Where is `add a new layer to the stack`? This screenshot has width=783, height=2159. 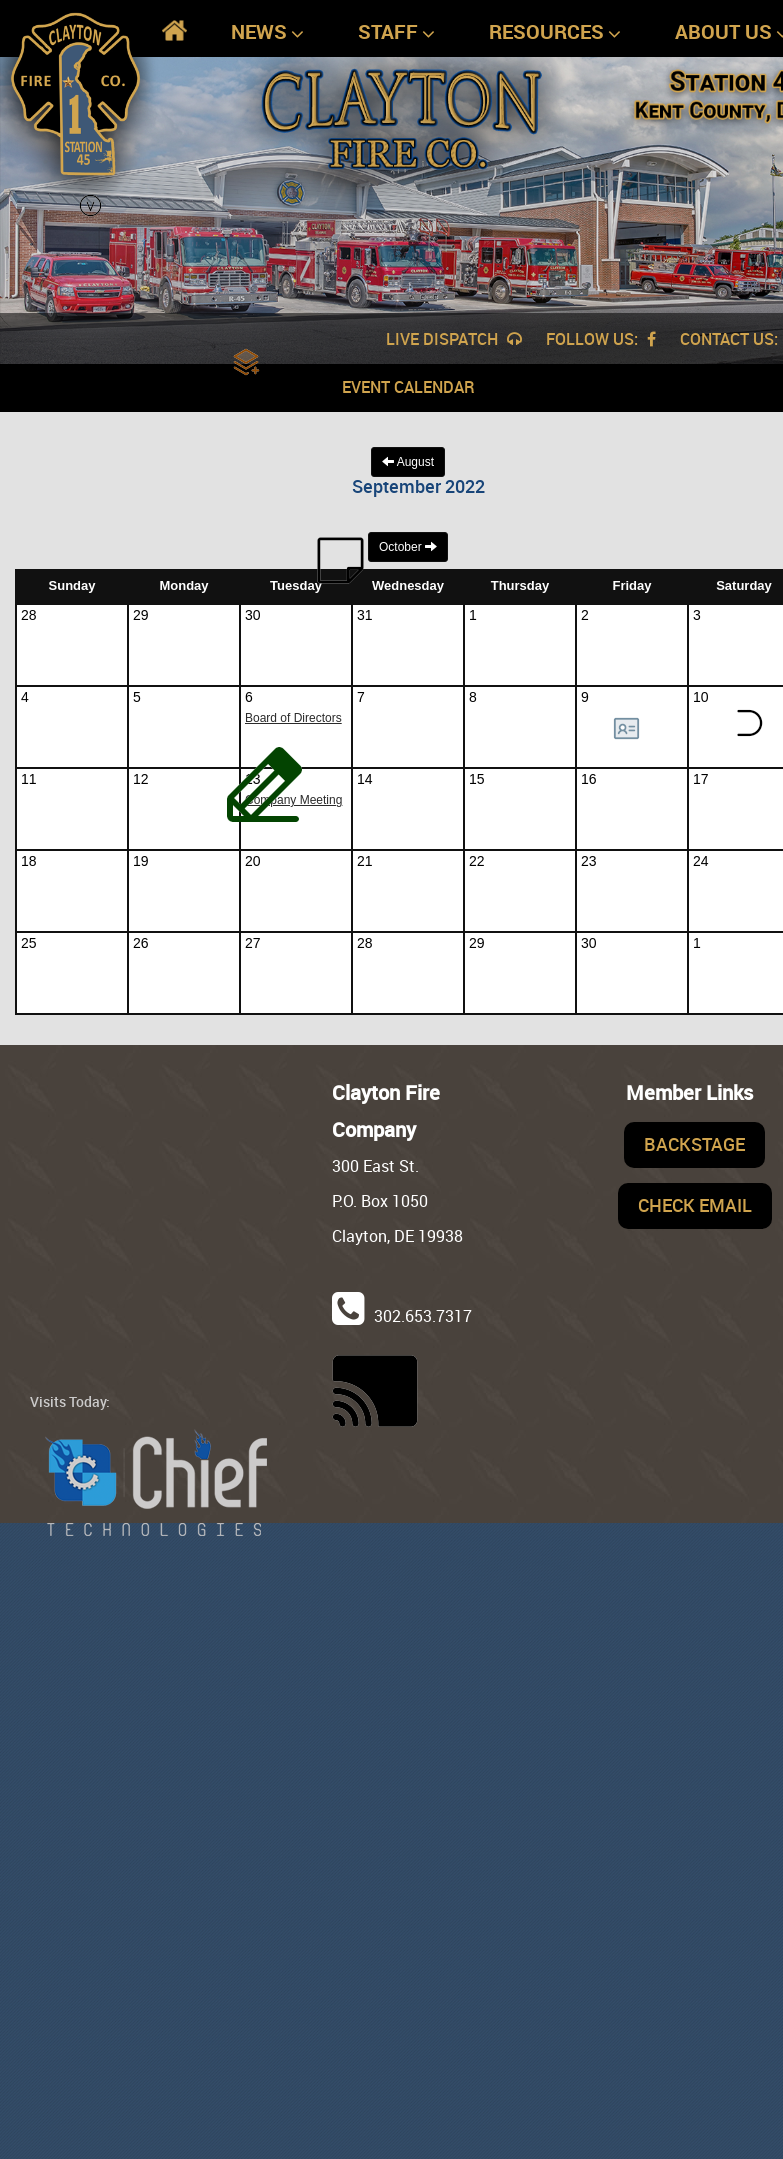
add a new layer to the stack is located at coordinates (246, 362).